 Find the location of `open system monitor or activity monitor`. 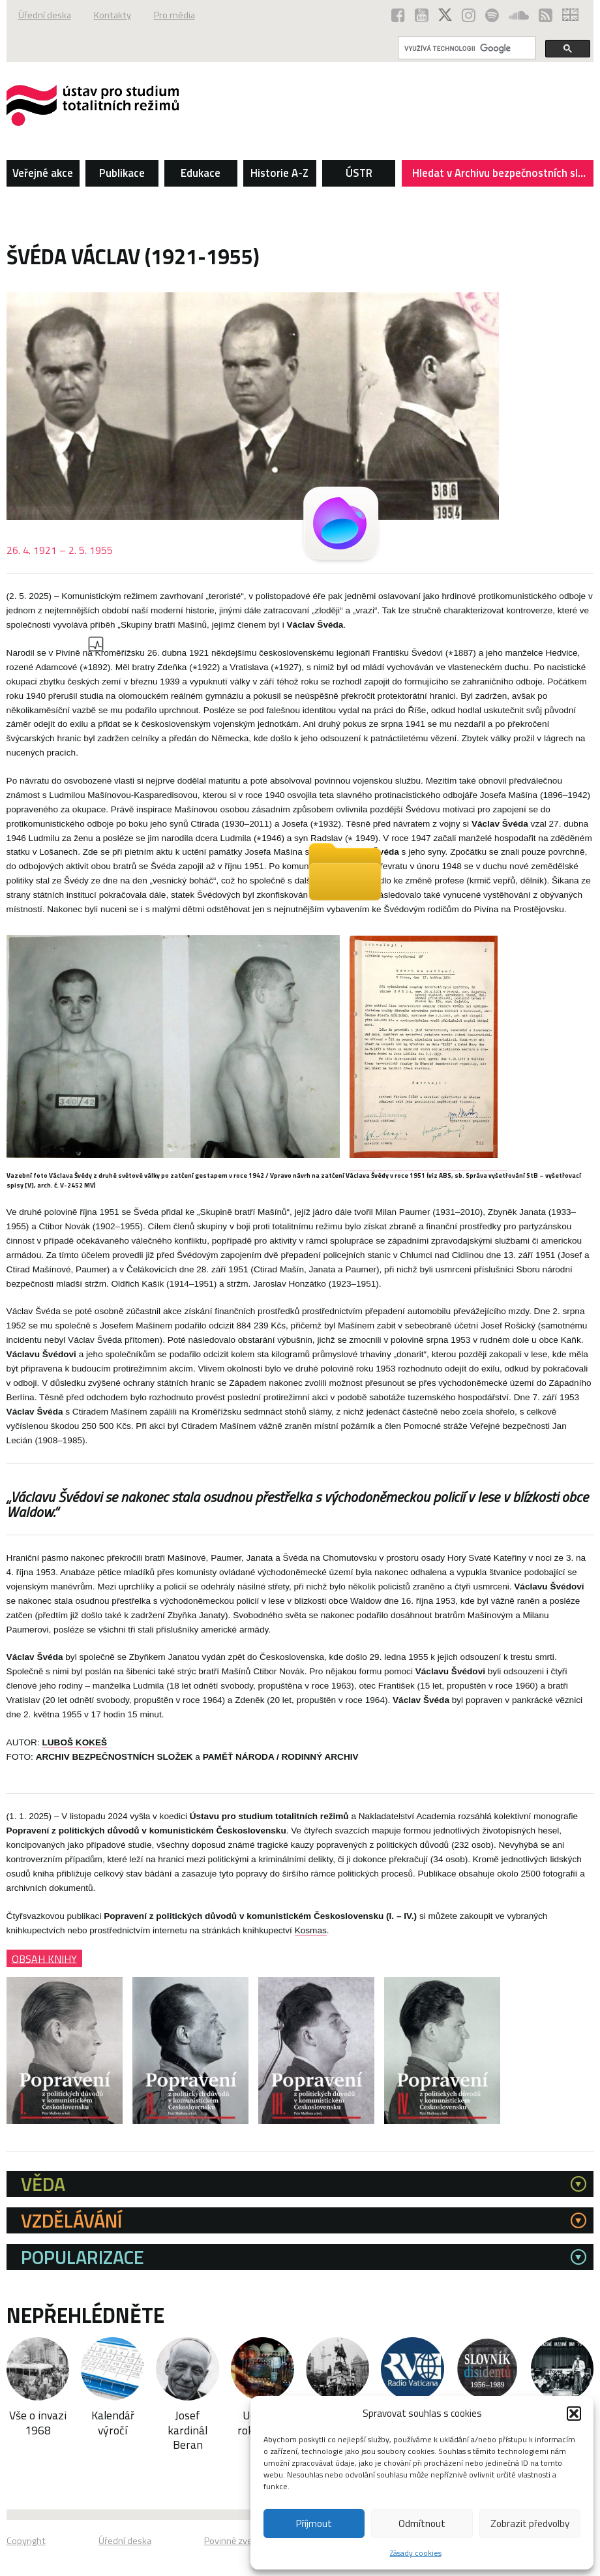

open system monitor or activity monitor is located at coordinates (96, 644).